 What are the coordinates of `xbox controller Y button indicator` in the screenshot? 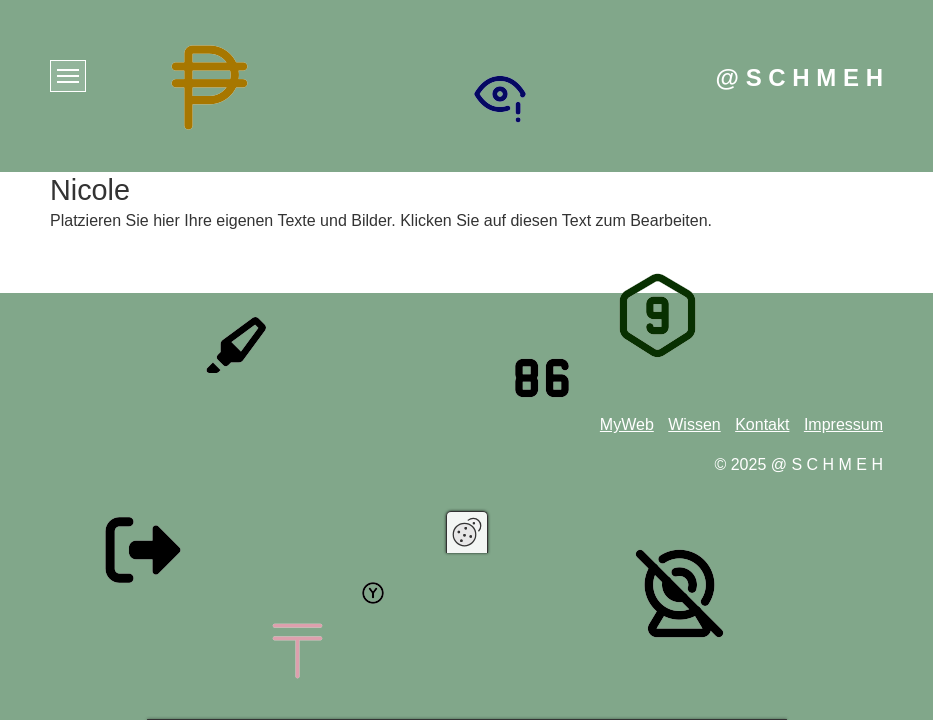 It's located at (373, 593).